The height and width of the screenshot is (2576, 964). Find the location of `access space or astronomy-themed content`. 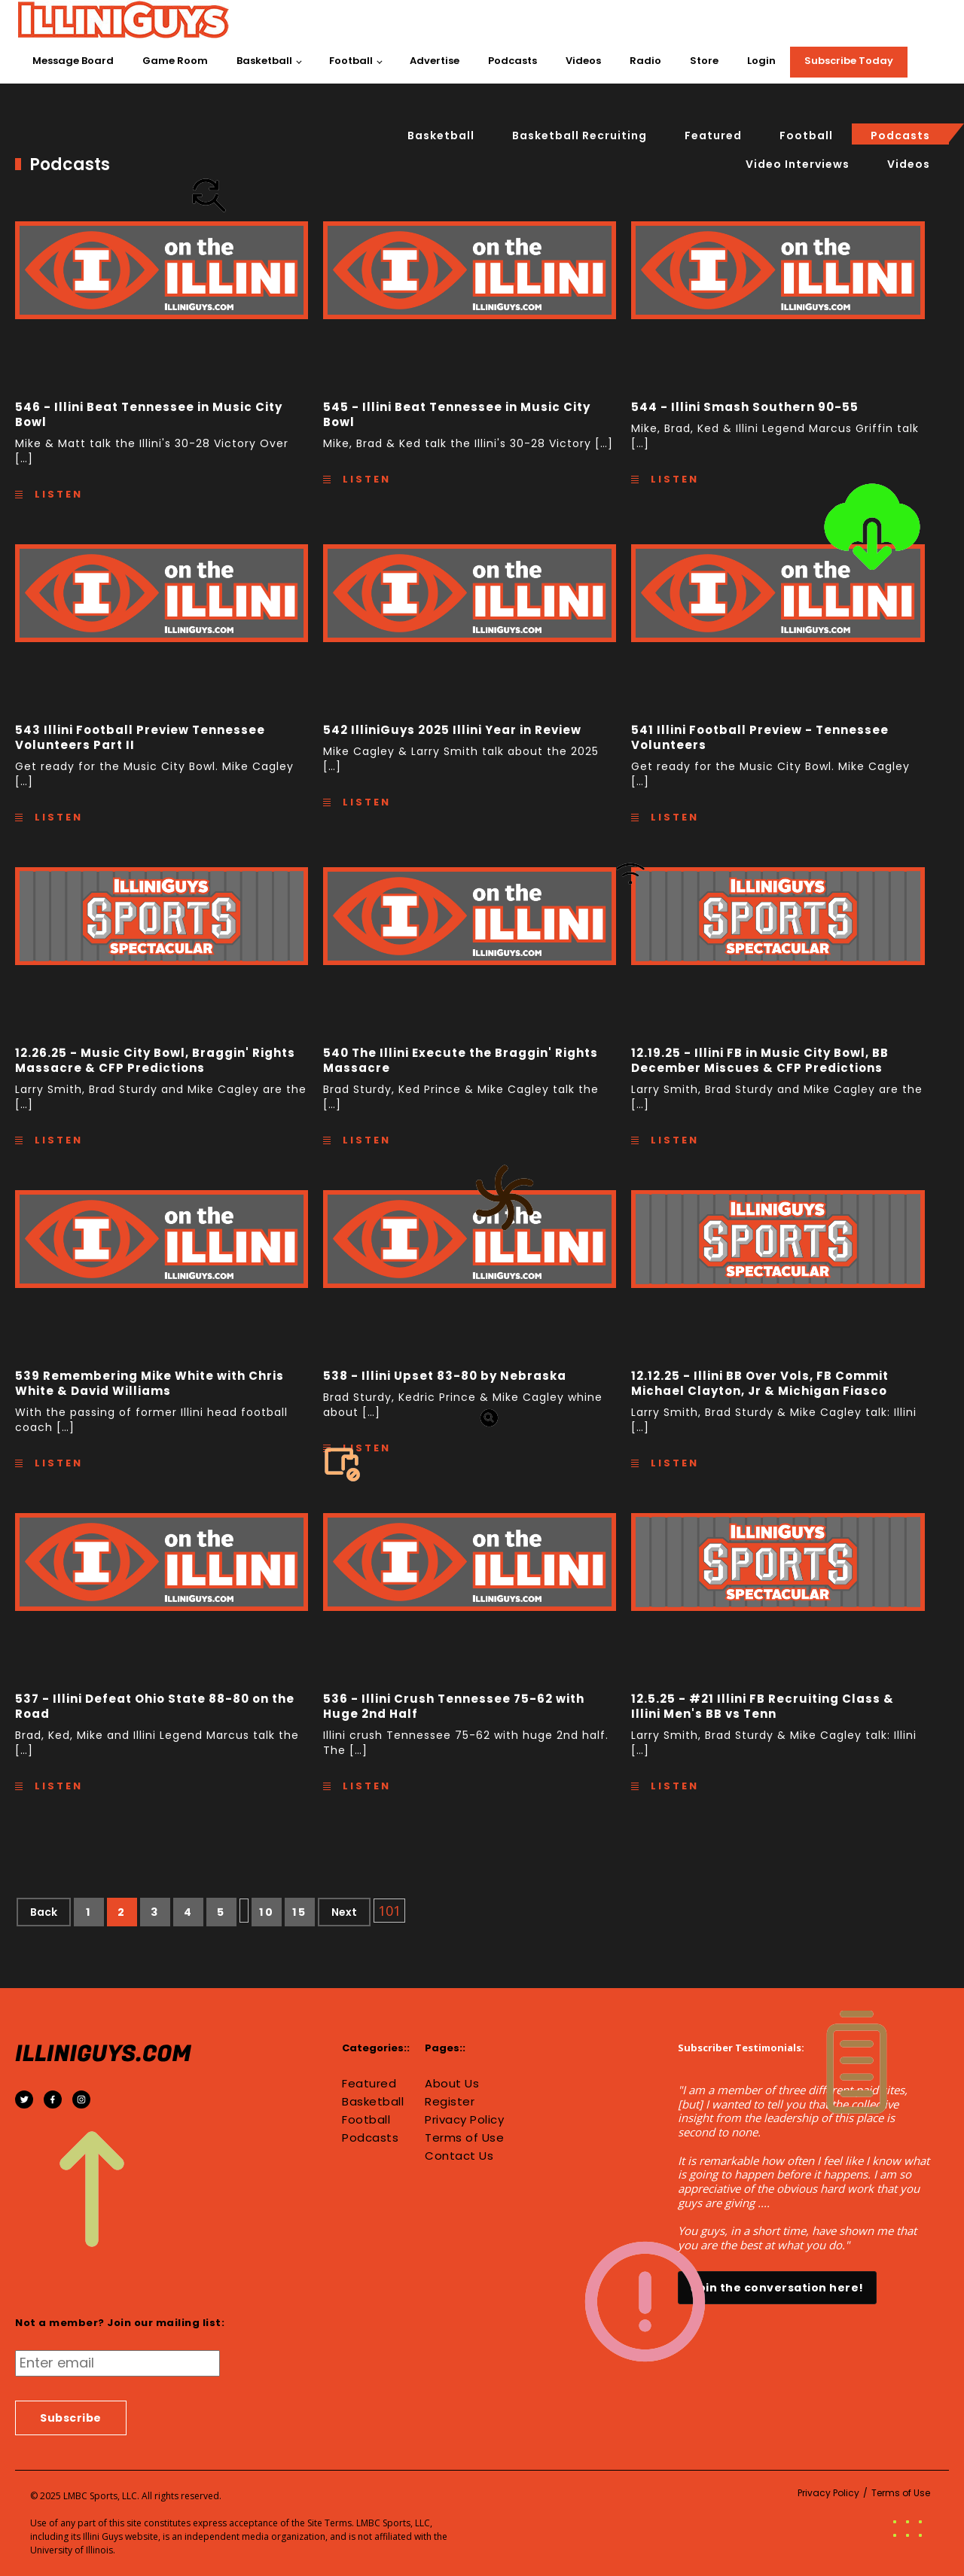

access space or astronomy-themed content is located at coordinates (505, 1198).